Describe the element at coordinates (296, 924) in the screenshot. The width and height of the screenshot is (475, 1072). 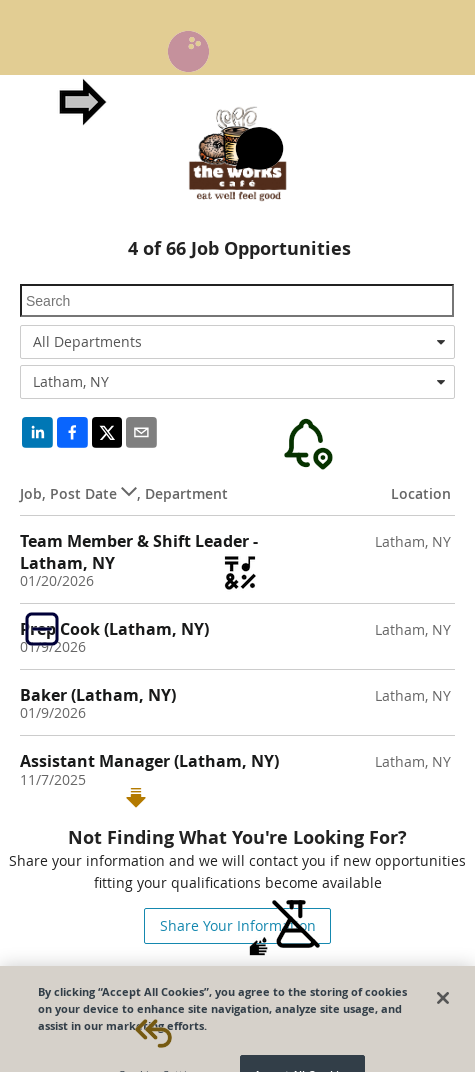
I see `disable lab or experimental features` at that location.